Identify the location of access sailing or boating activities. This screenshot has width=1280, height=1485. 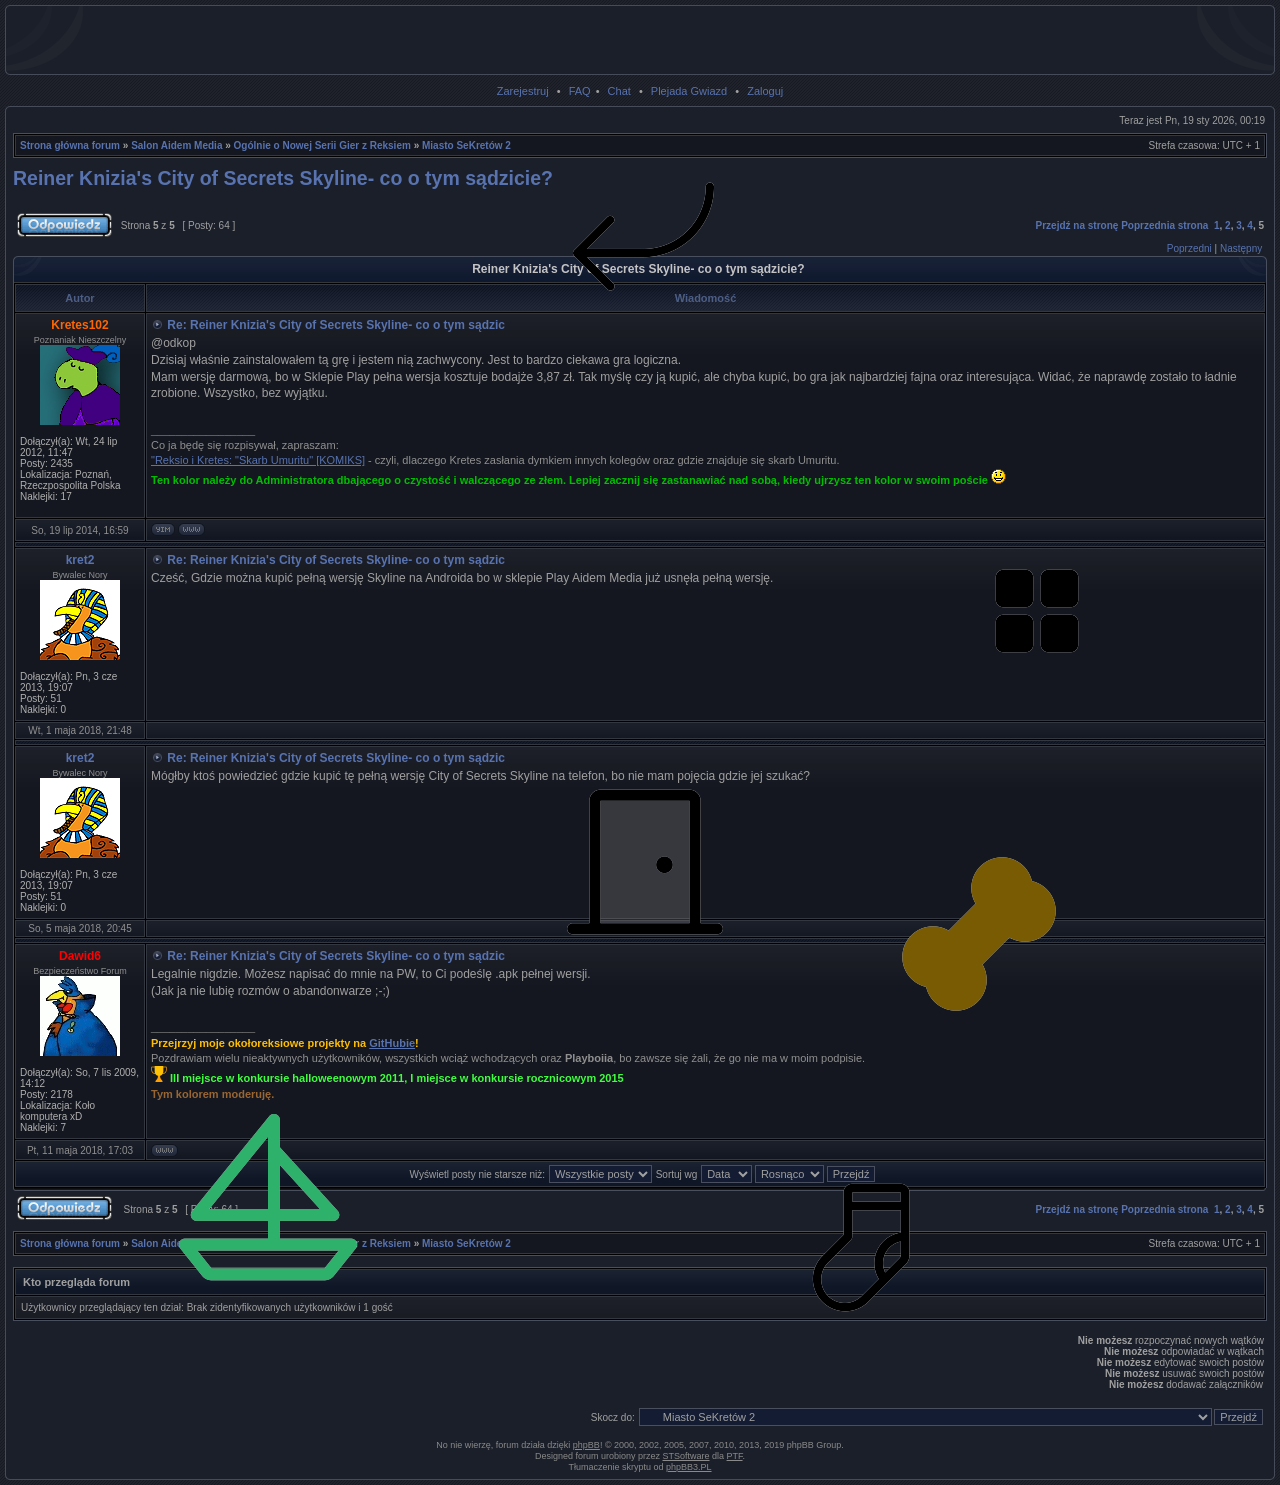
(268, 1209).